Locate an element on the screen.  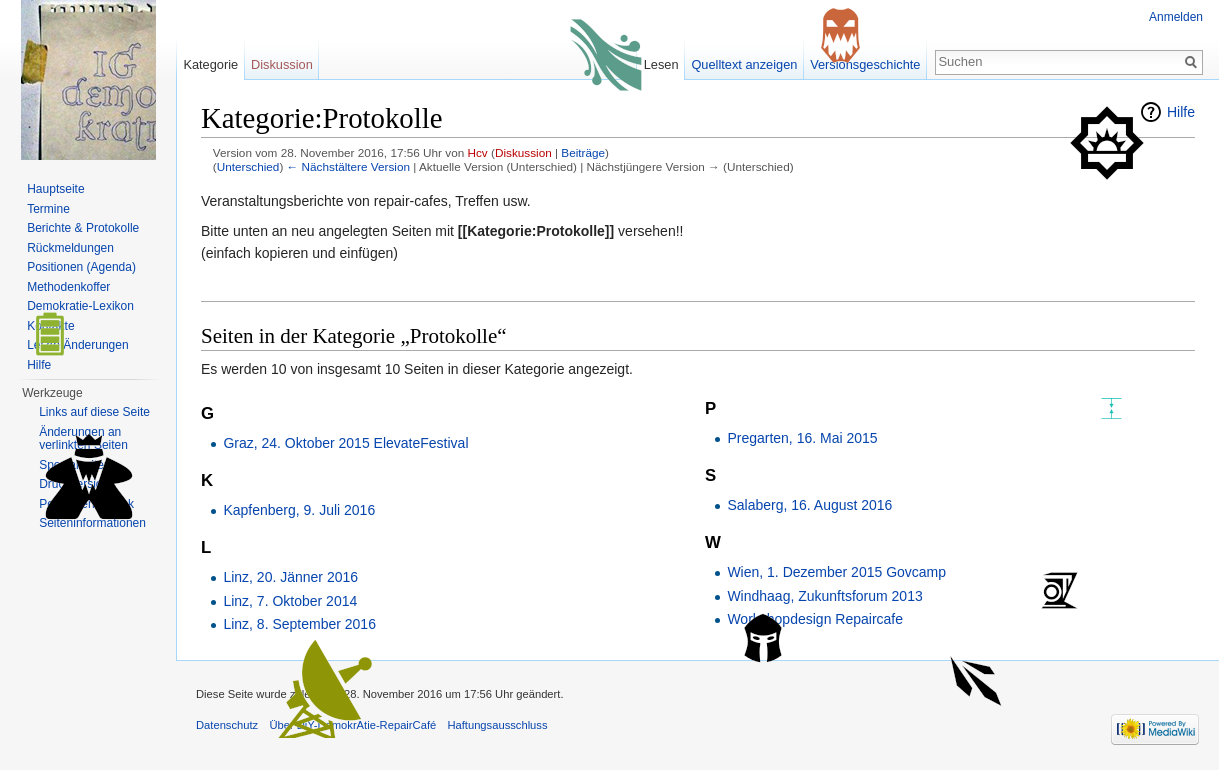
join a game or session is located at coordinates (1111, 408).